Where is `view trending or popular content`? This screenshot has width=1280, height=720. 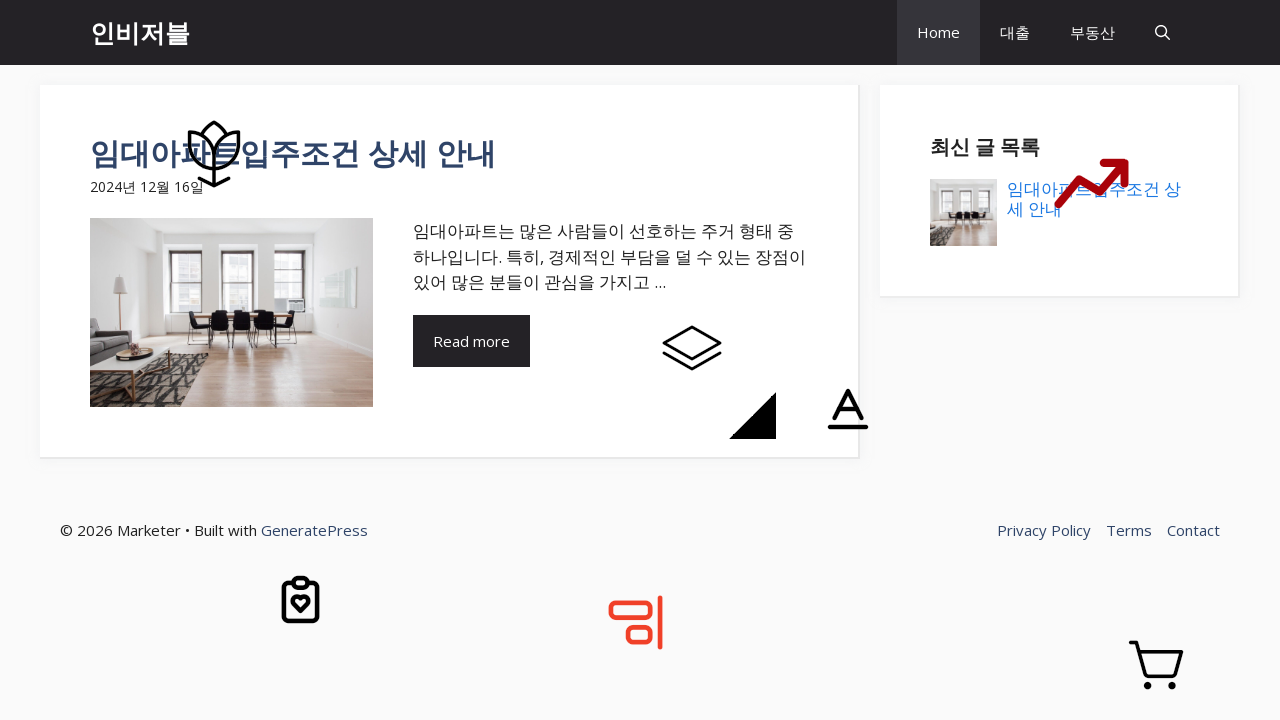
view trending or popular content is located at coordinates (1091, 183).